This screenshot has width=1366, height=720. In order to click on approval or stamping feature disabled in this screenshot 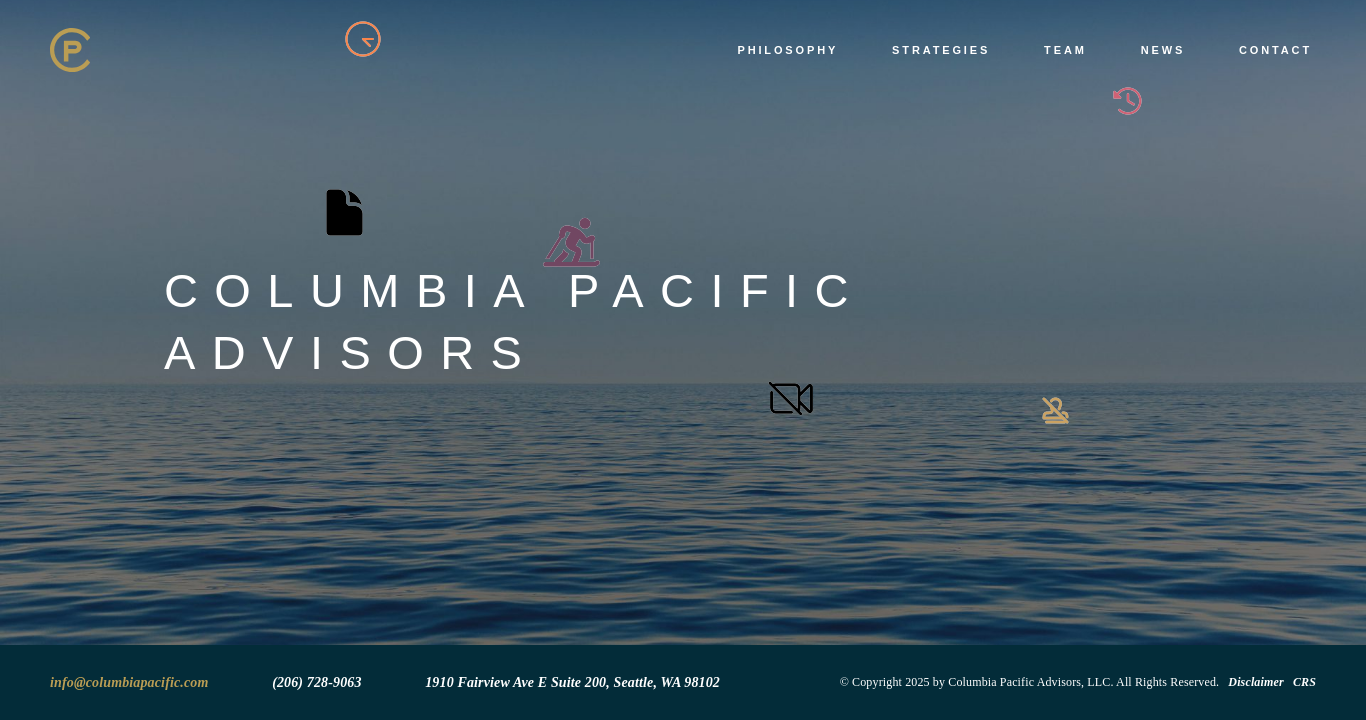, I will do `click(1055, 410)`.